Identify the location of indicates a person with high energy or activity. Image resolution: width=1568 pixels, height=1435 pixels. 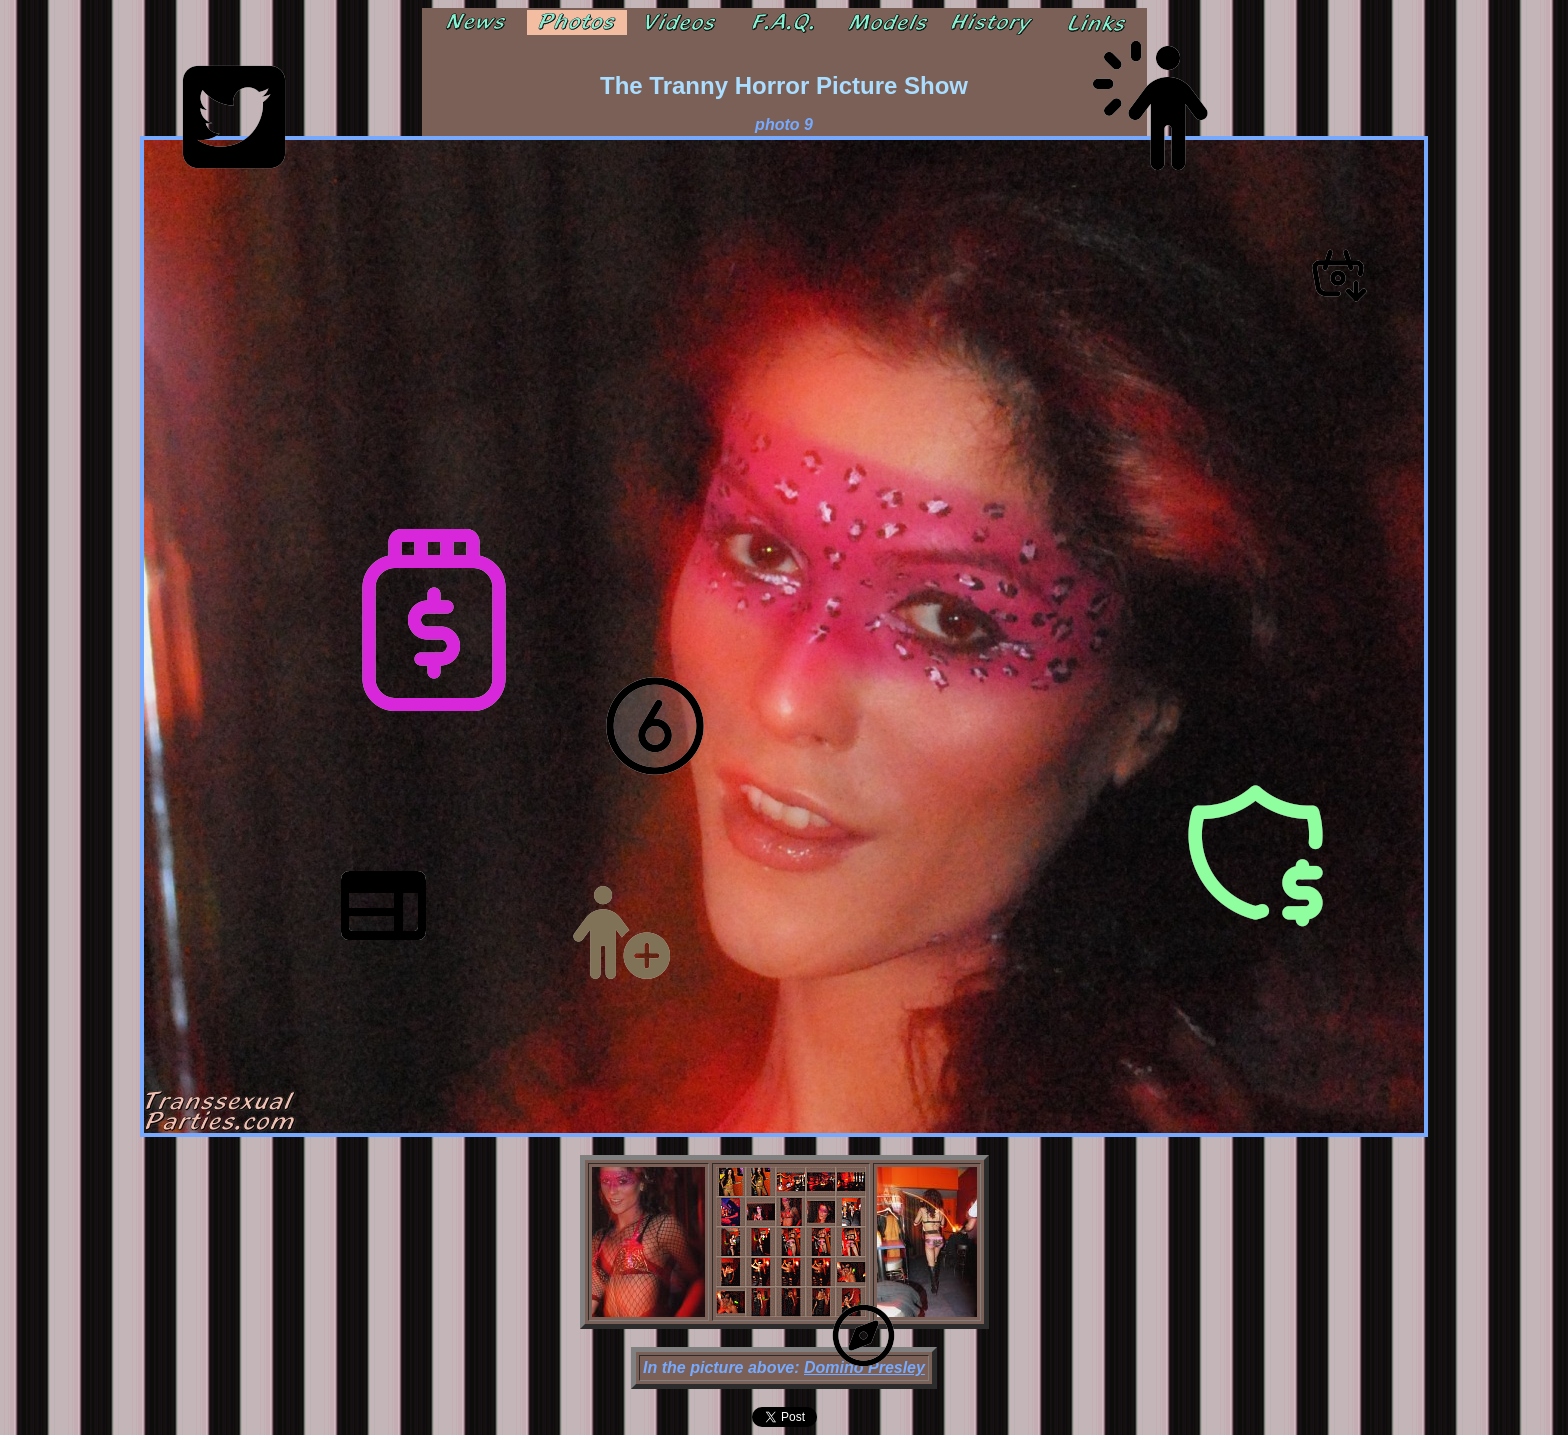
(1161, 108).